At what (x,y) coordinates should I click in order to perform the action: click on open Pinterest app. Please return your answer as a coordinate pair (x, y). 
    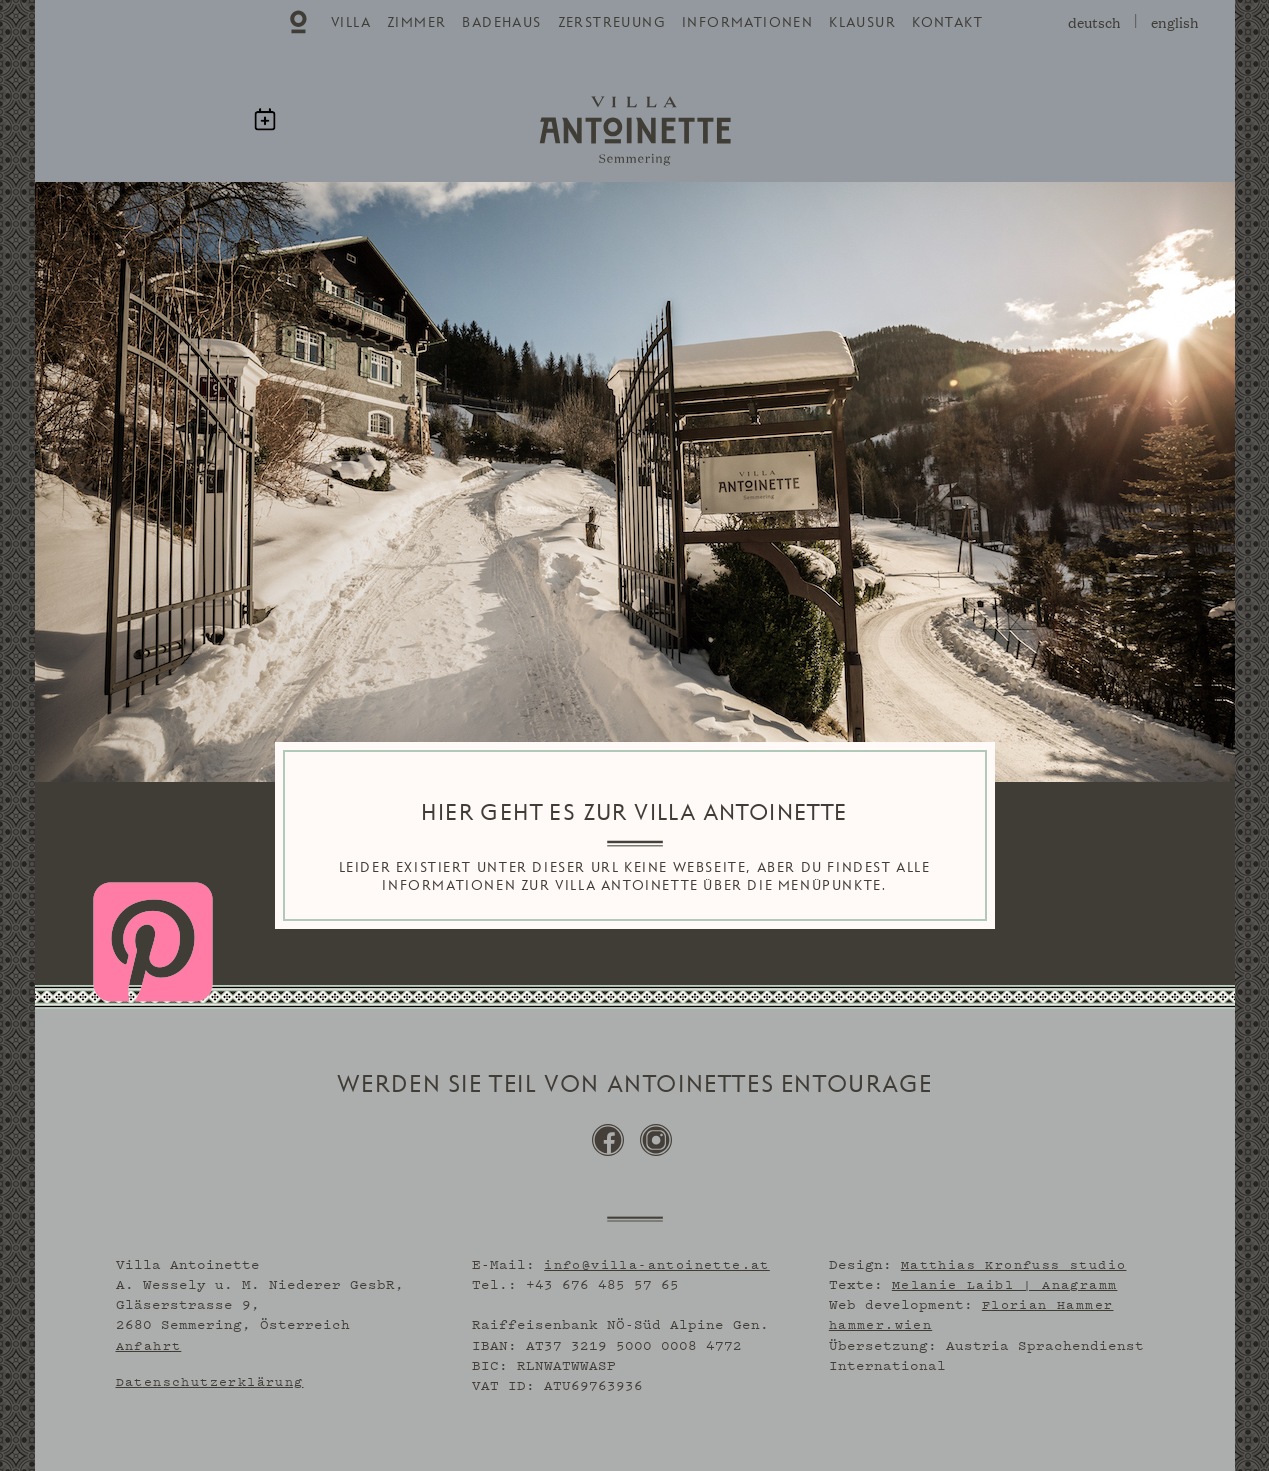
    Looking at the image, I should click on (153, 942).